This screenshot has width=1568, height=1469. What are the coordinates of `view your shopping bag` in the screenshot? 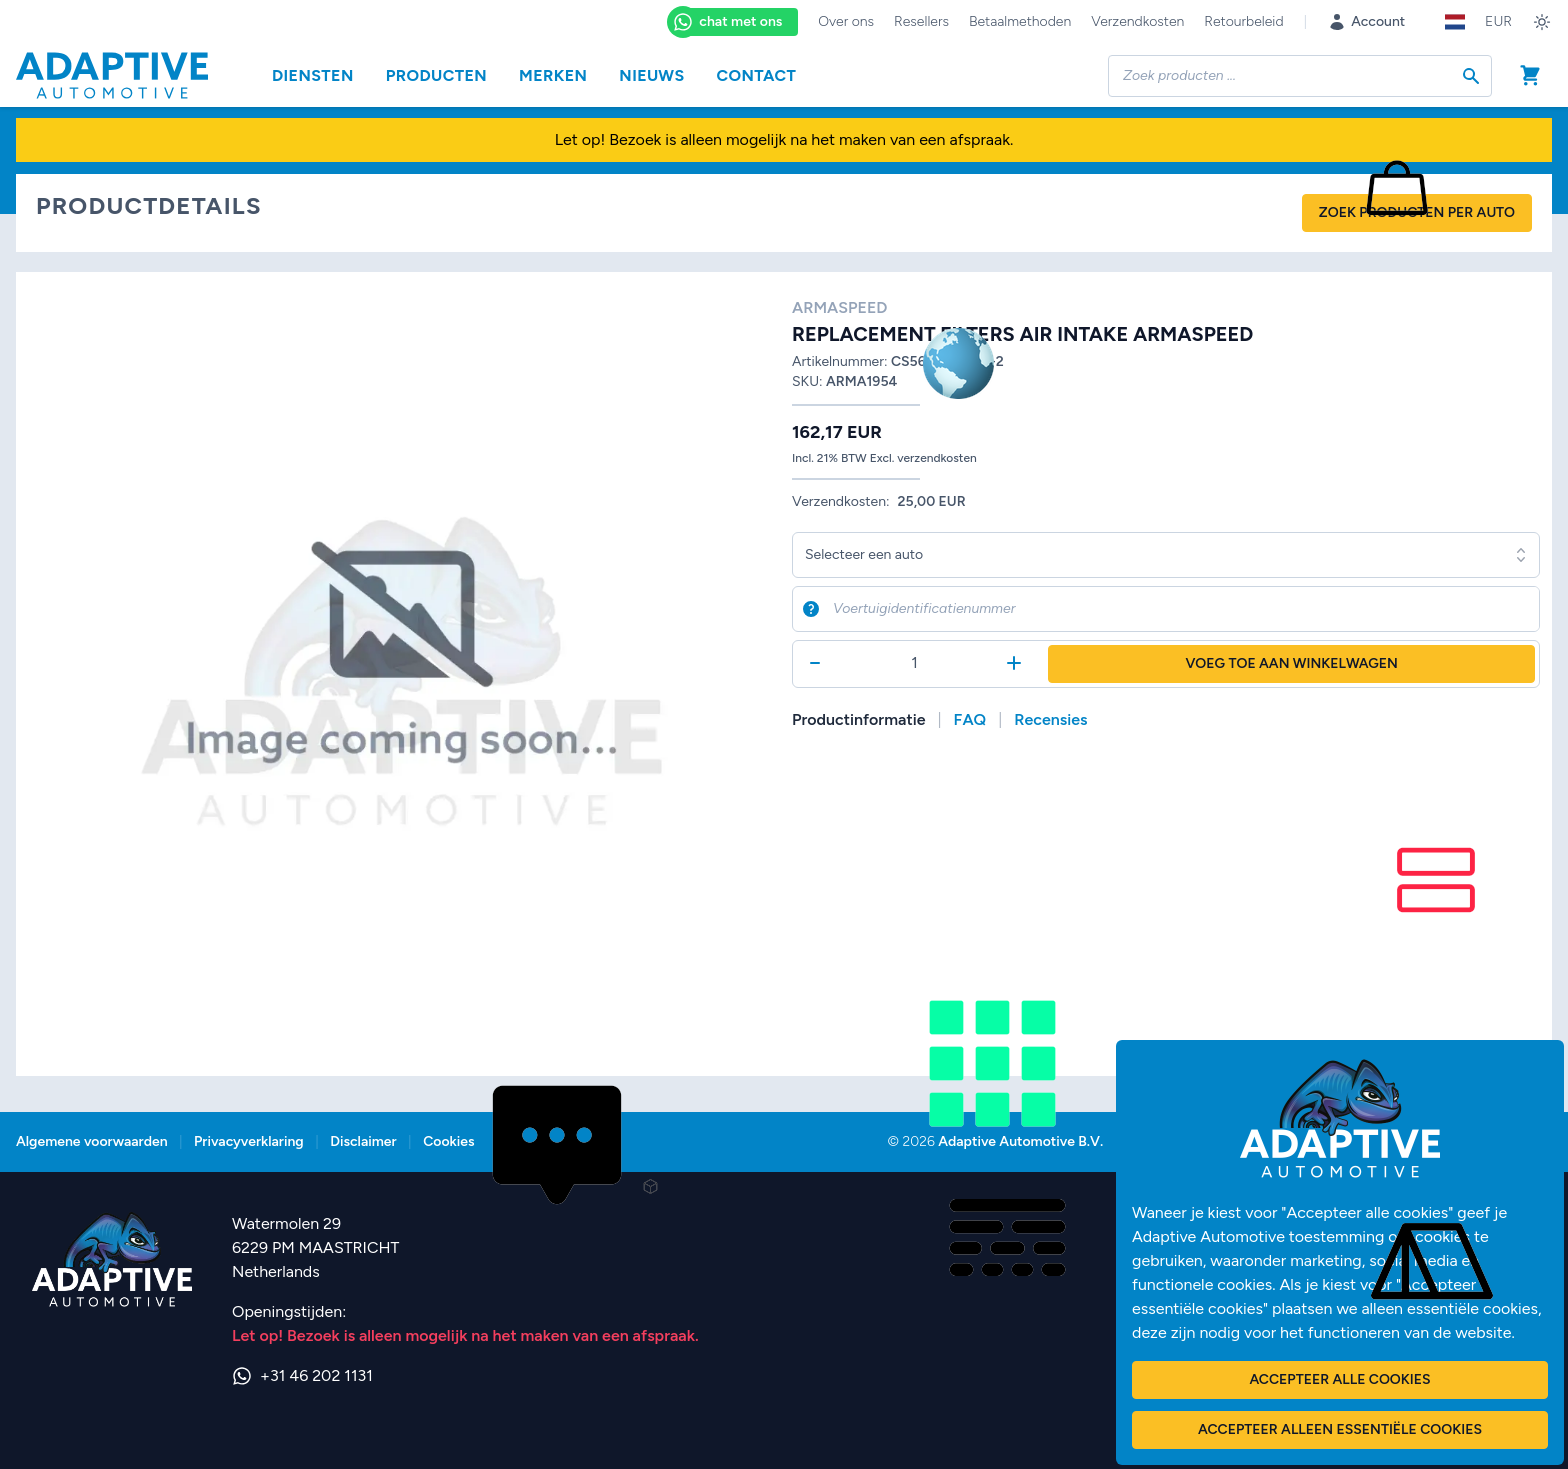 It's located at (1397, 191).